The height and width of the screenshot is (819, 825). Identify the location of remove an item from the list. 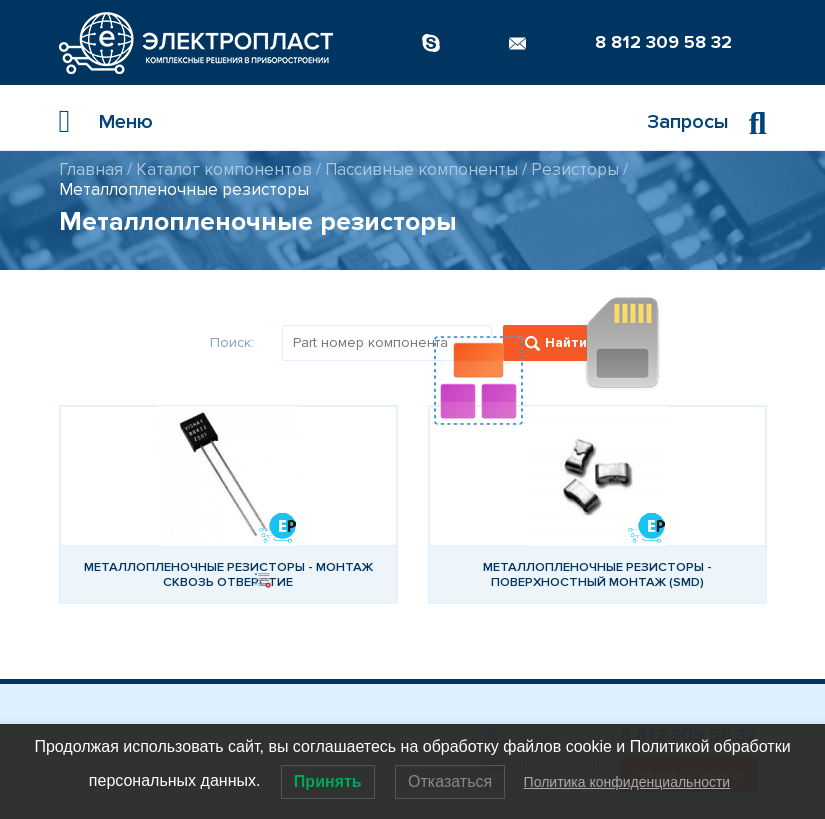
(262, 579).